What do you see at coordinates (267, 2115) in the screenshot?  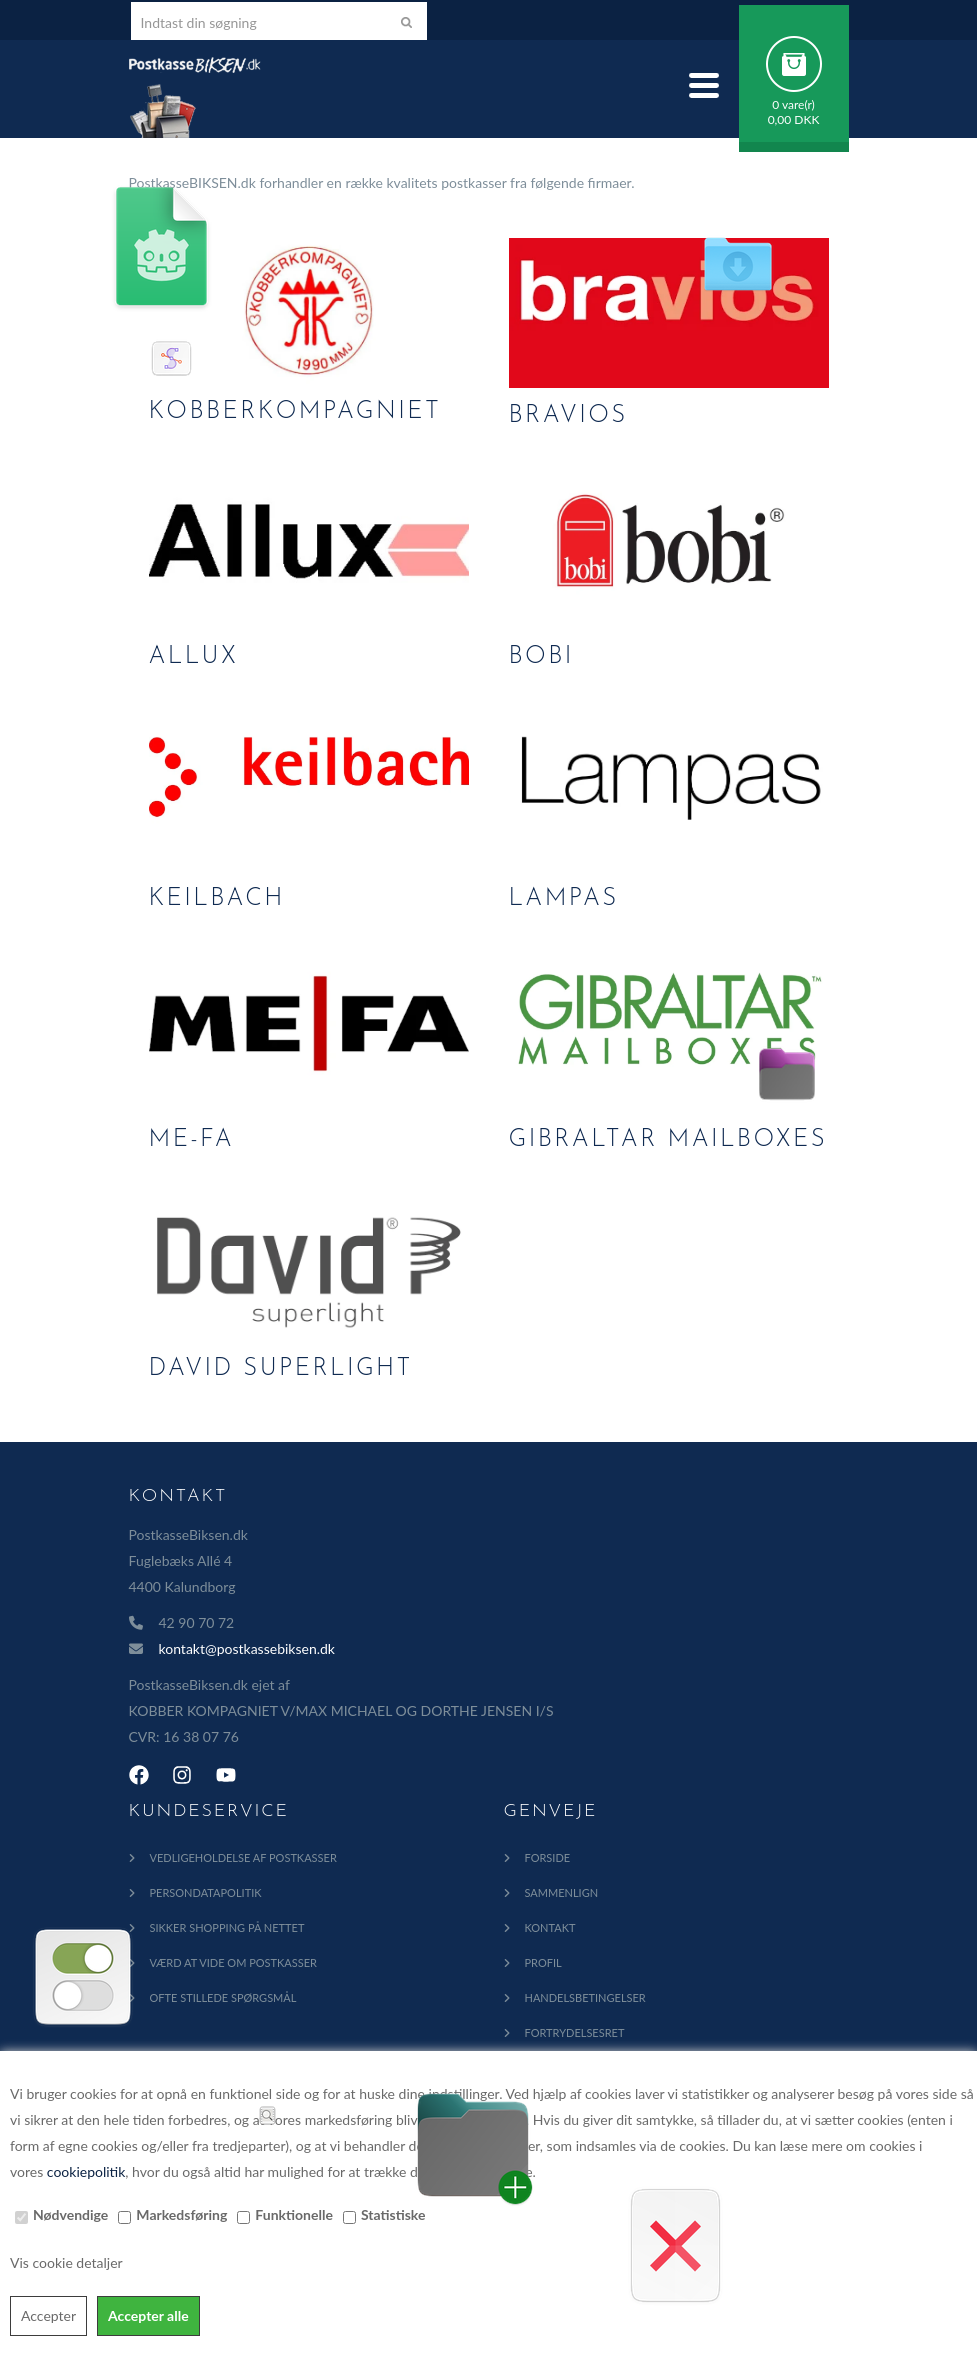 I see `open the log viewer application` at bounding box center [267, 2115].